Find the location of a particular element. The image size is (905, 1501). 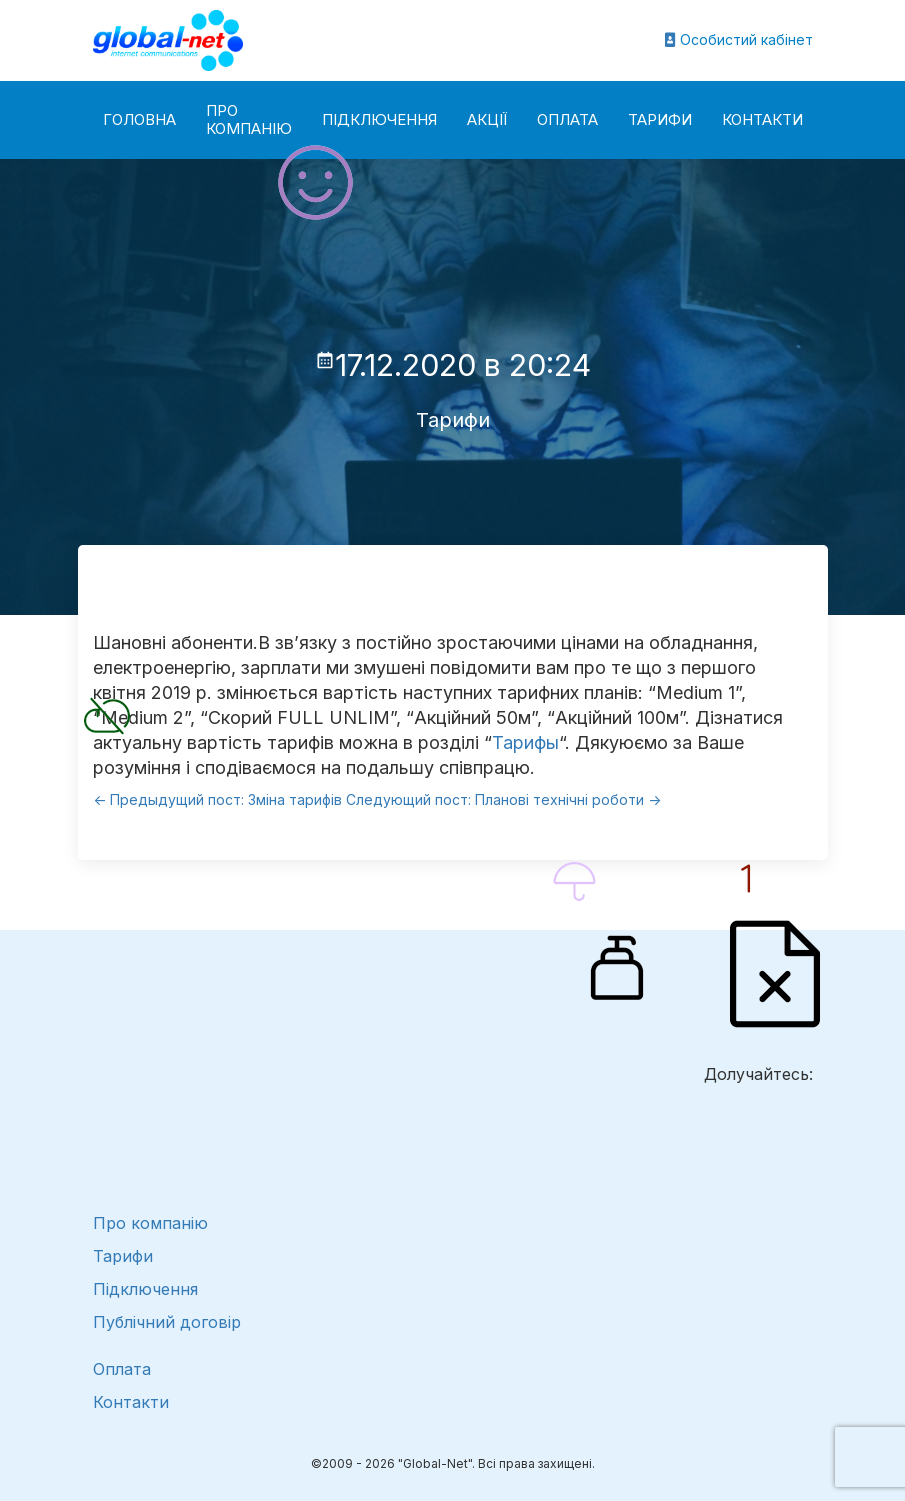

indicates first place or top ranking is located at coordinates (747, 878).